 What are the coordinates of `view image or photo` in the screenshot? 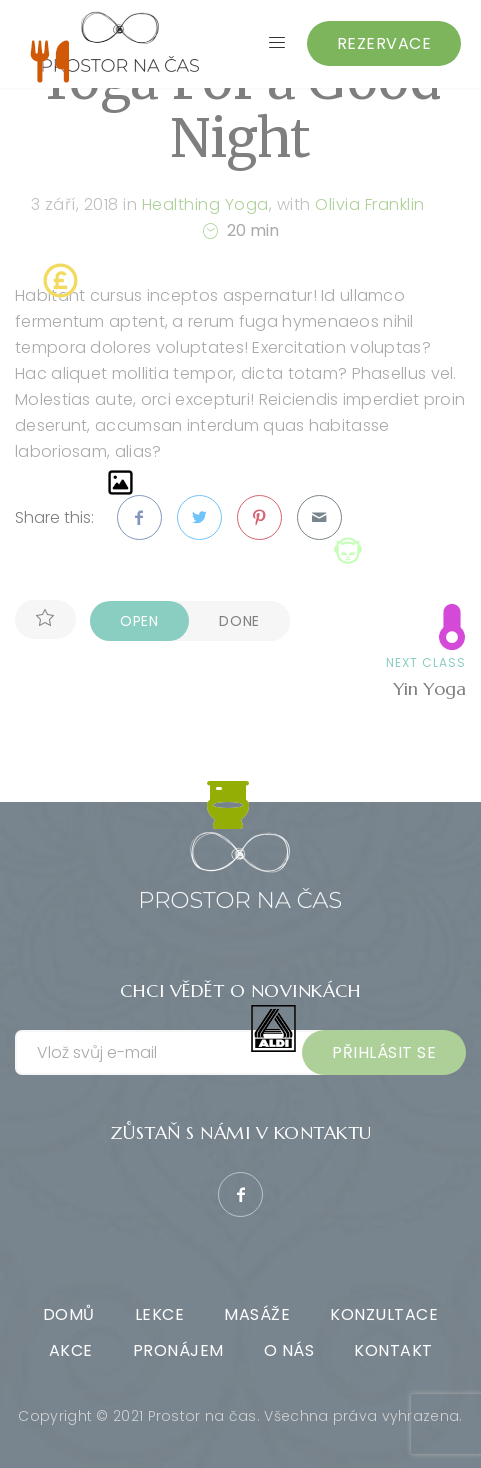 It's located at (120, 482).